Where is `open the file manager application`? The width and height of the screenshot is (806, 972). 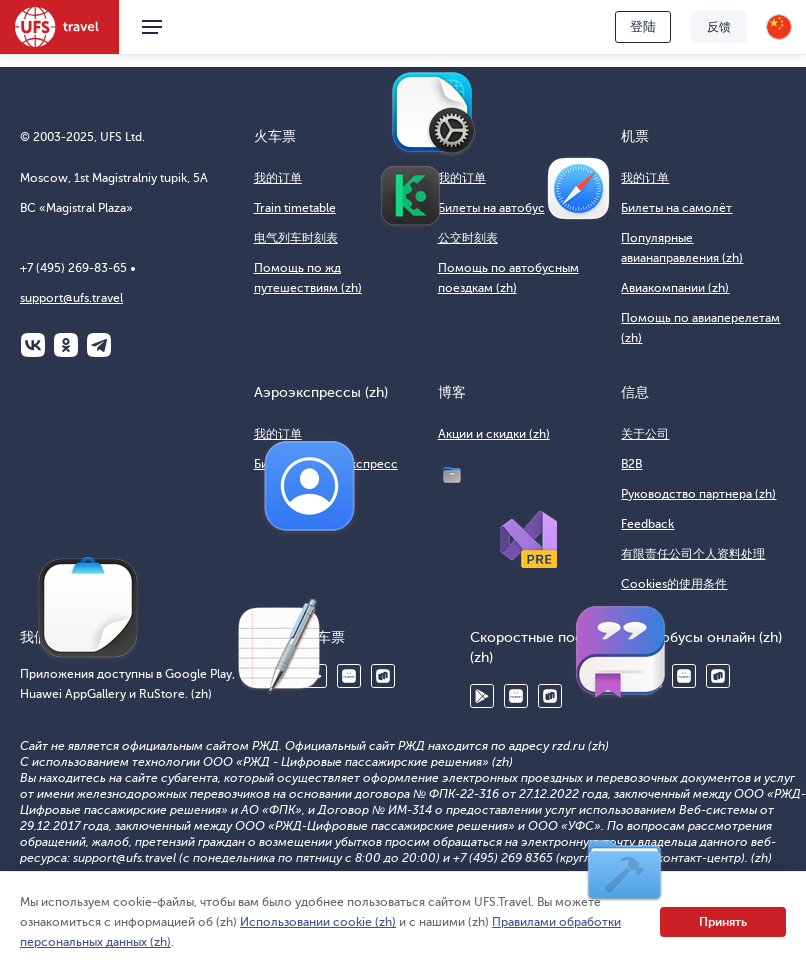 open the file manager application is located at coordinates (452, 475).